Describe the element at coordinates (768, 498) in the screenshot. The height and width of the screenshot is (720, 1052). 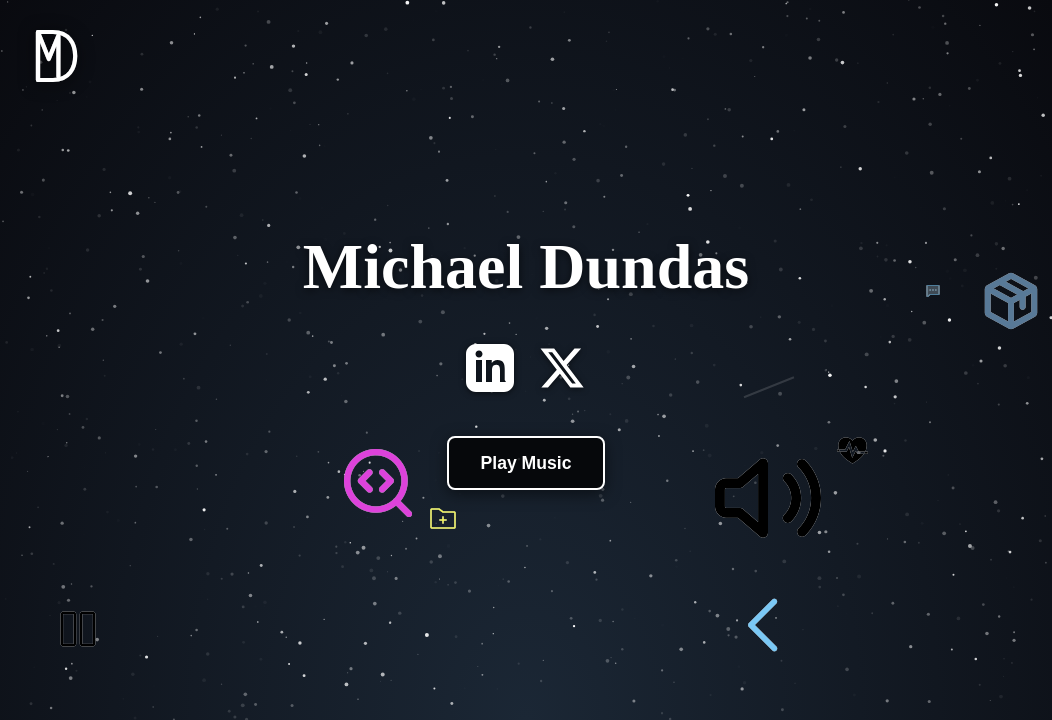
I see `unmute audio or turn sound on` at that location.